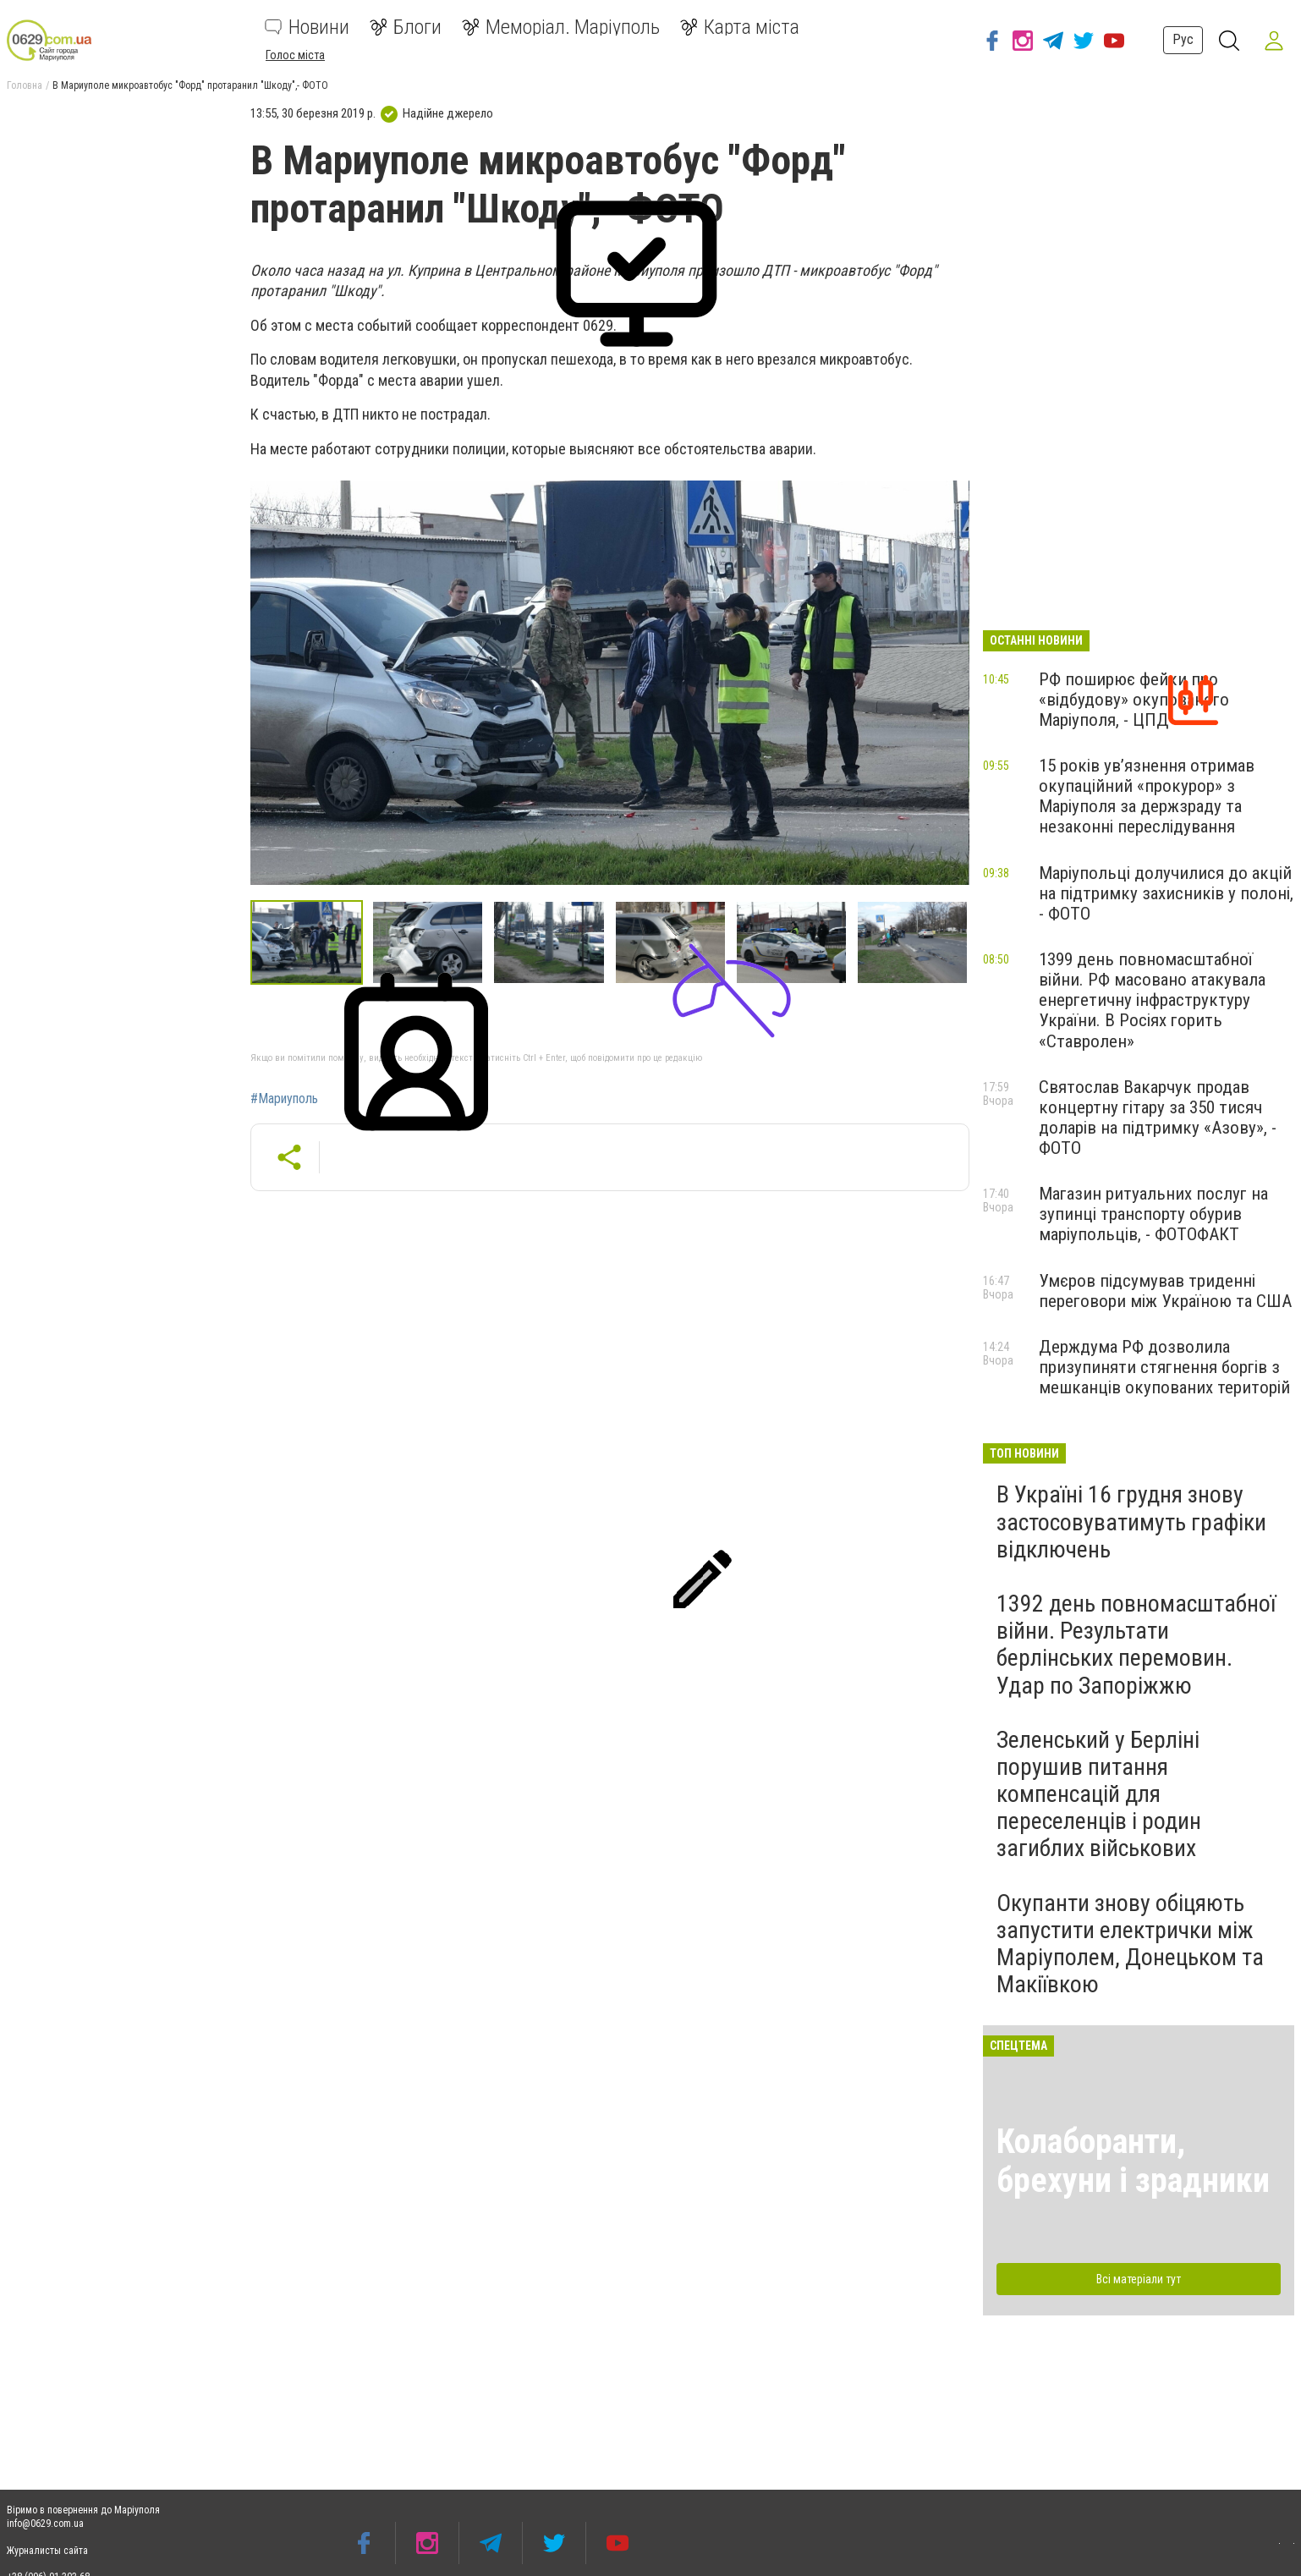 The image size is (1301, 2576). What do you see at coordinates (1193, 700) in the screenshot?
I see `view candlestick chart for stock or crypto trading` at bounding box center [1193, 700].